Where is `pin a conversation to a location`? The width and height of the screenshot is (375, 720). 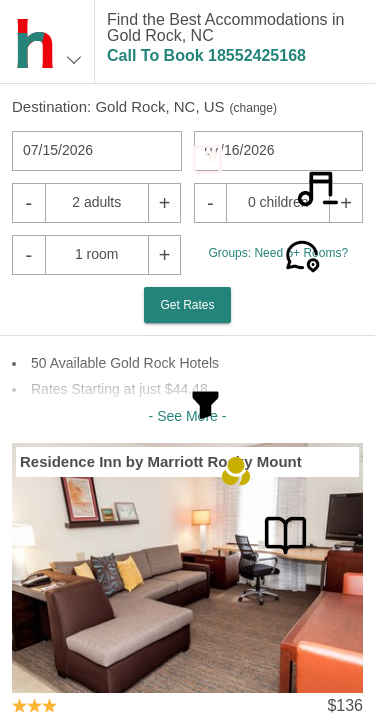
pin a conversation to a location is located at coordinates (302, 255).